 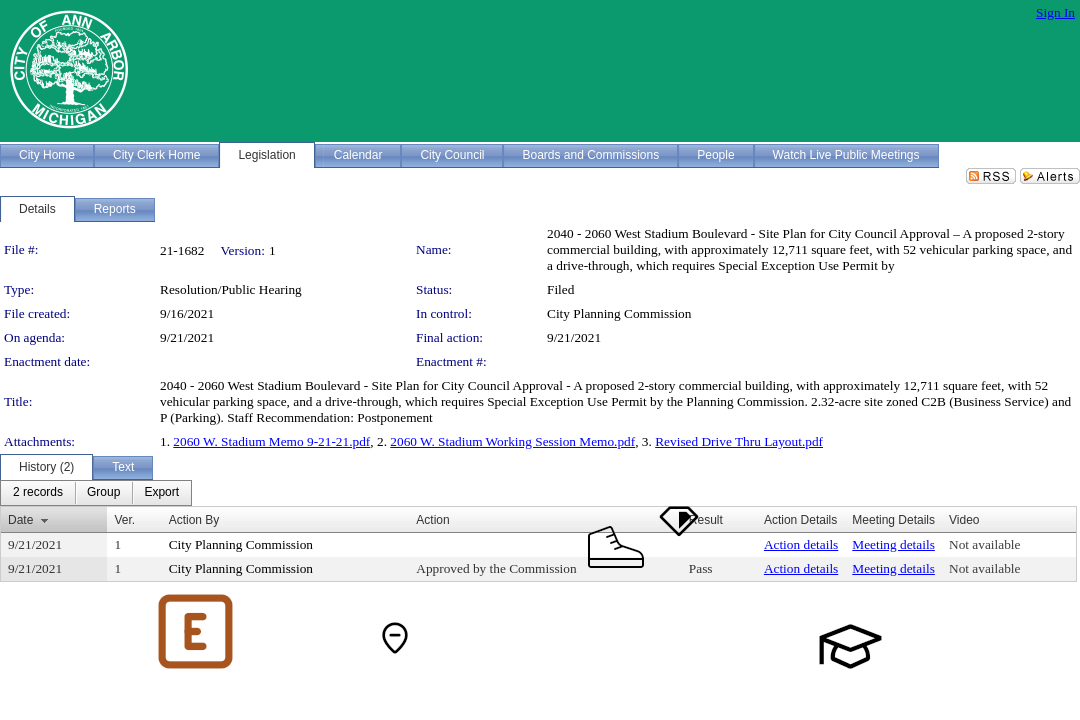 What do you see at coordinates (679, 520) in the screenshot?
I see `ruby programming language file type indicator` at bounding box center [679, 520].